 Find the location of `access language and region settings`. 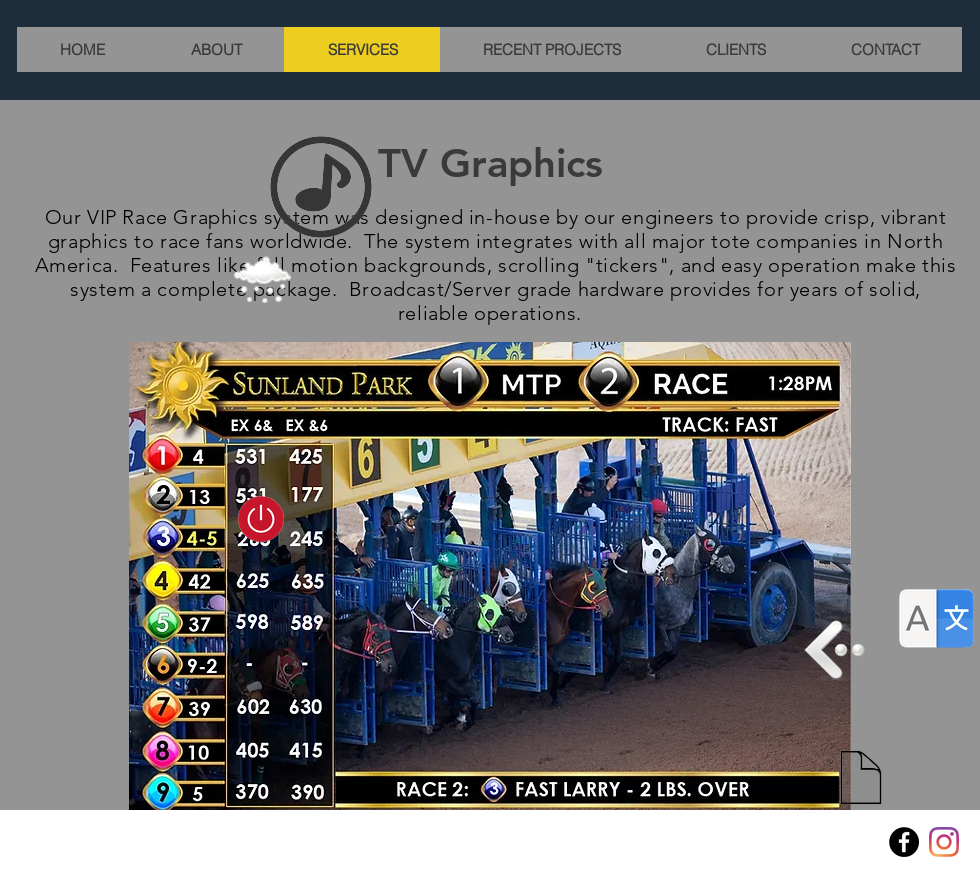

access language and region settings is located at coordinates (936, 618).